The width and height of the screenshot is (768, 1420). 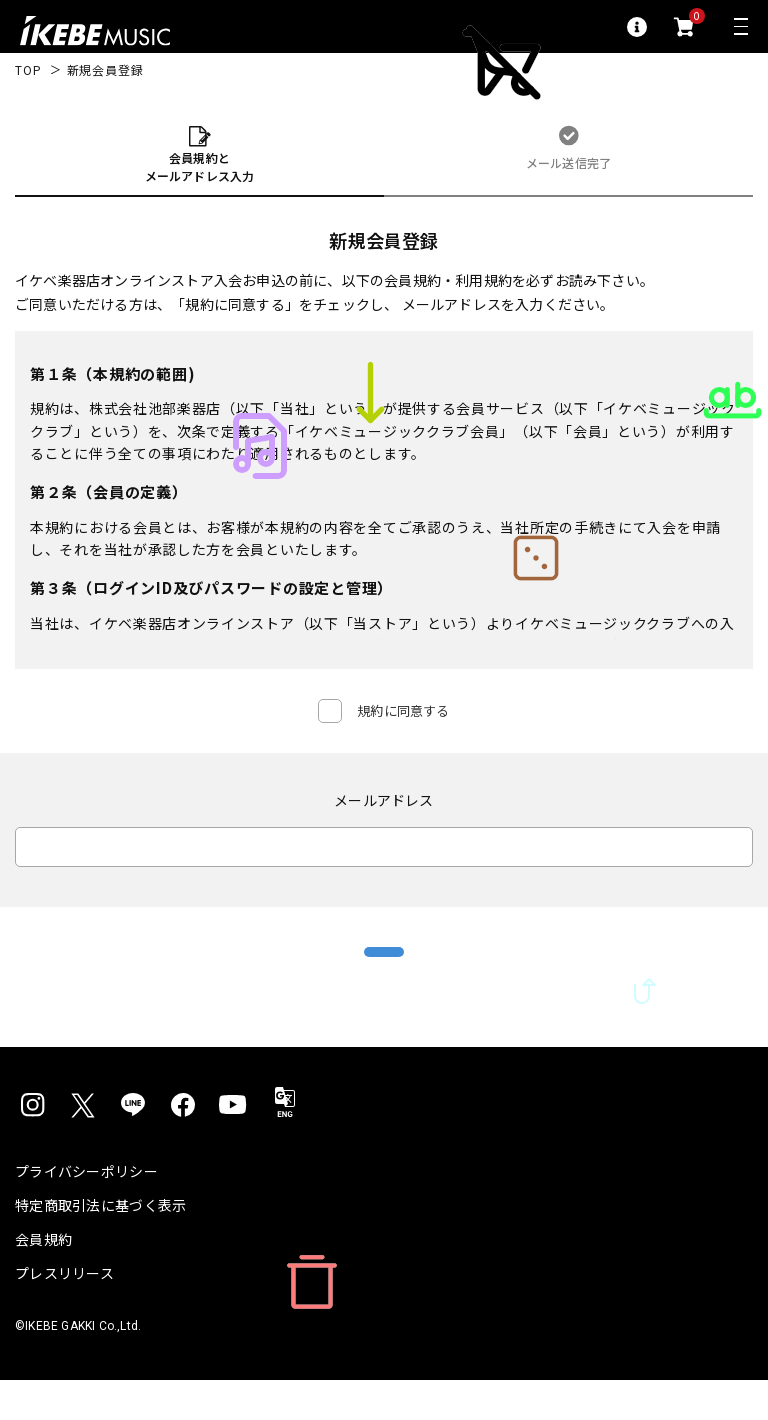 I want to click on redo or repeat the last action, so click(x=644, y=991).